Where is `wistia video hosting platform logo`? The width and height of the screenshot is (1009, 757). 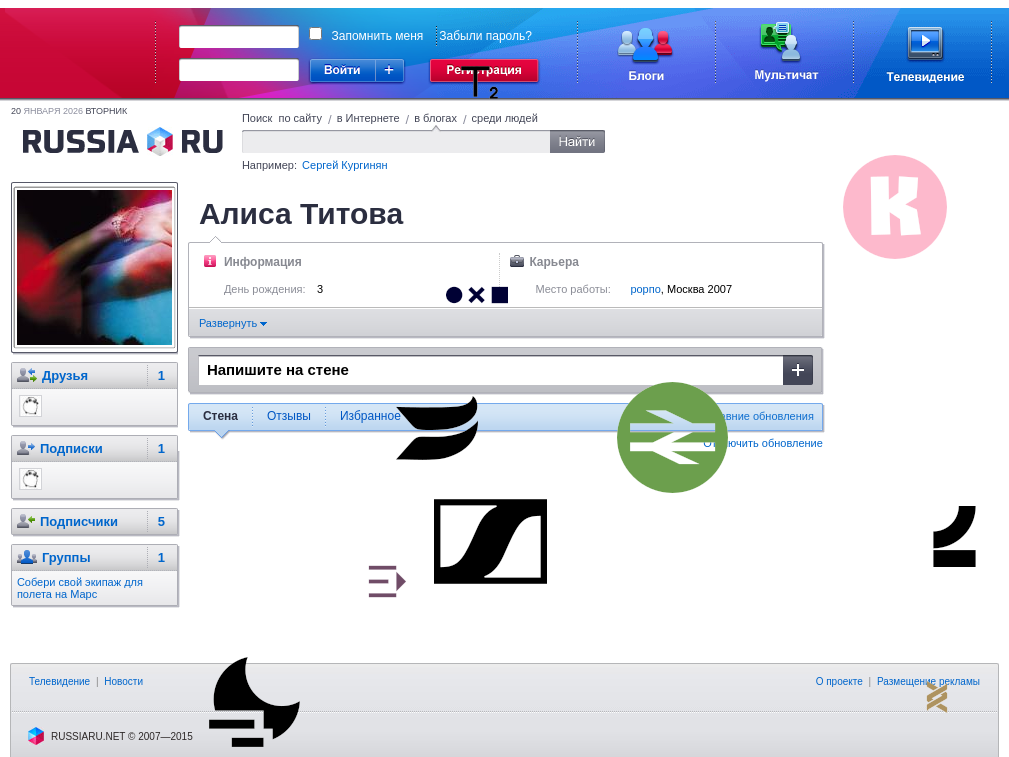 wistia video hosting platform logo is located at coordinates (437, 428).